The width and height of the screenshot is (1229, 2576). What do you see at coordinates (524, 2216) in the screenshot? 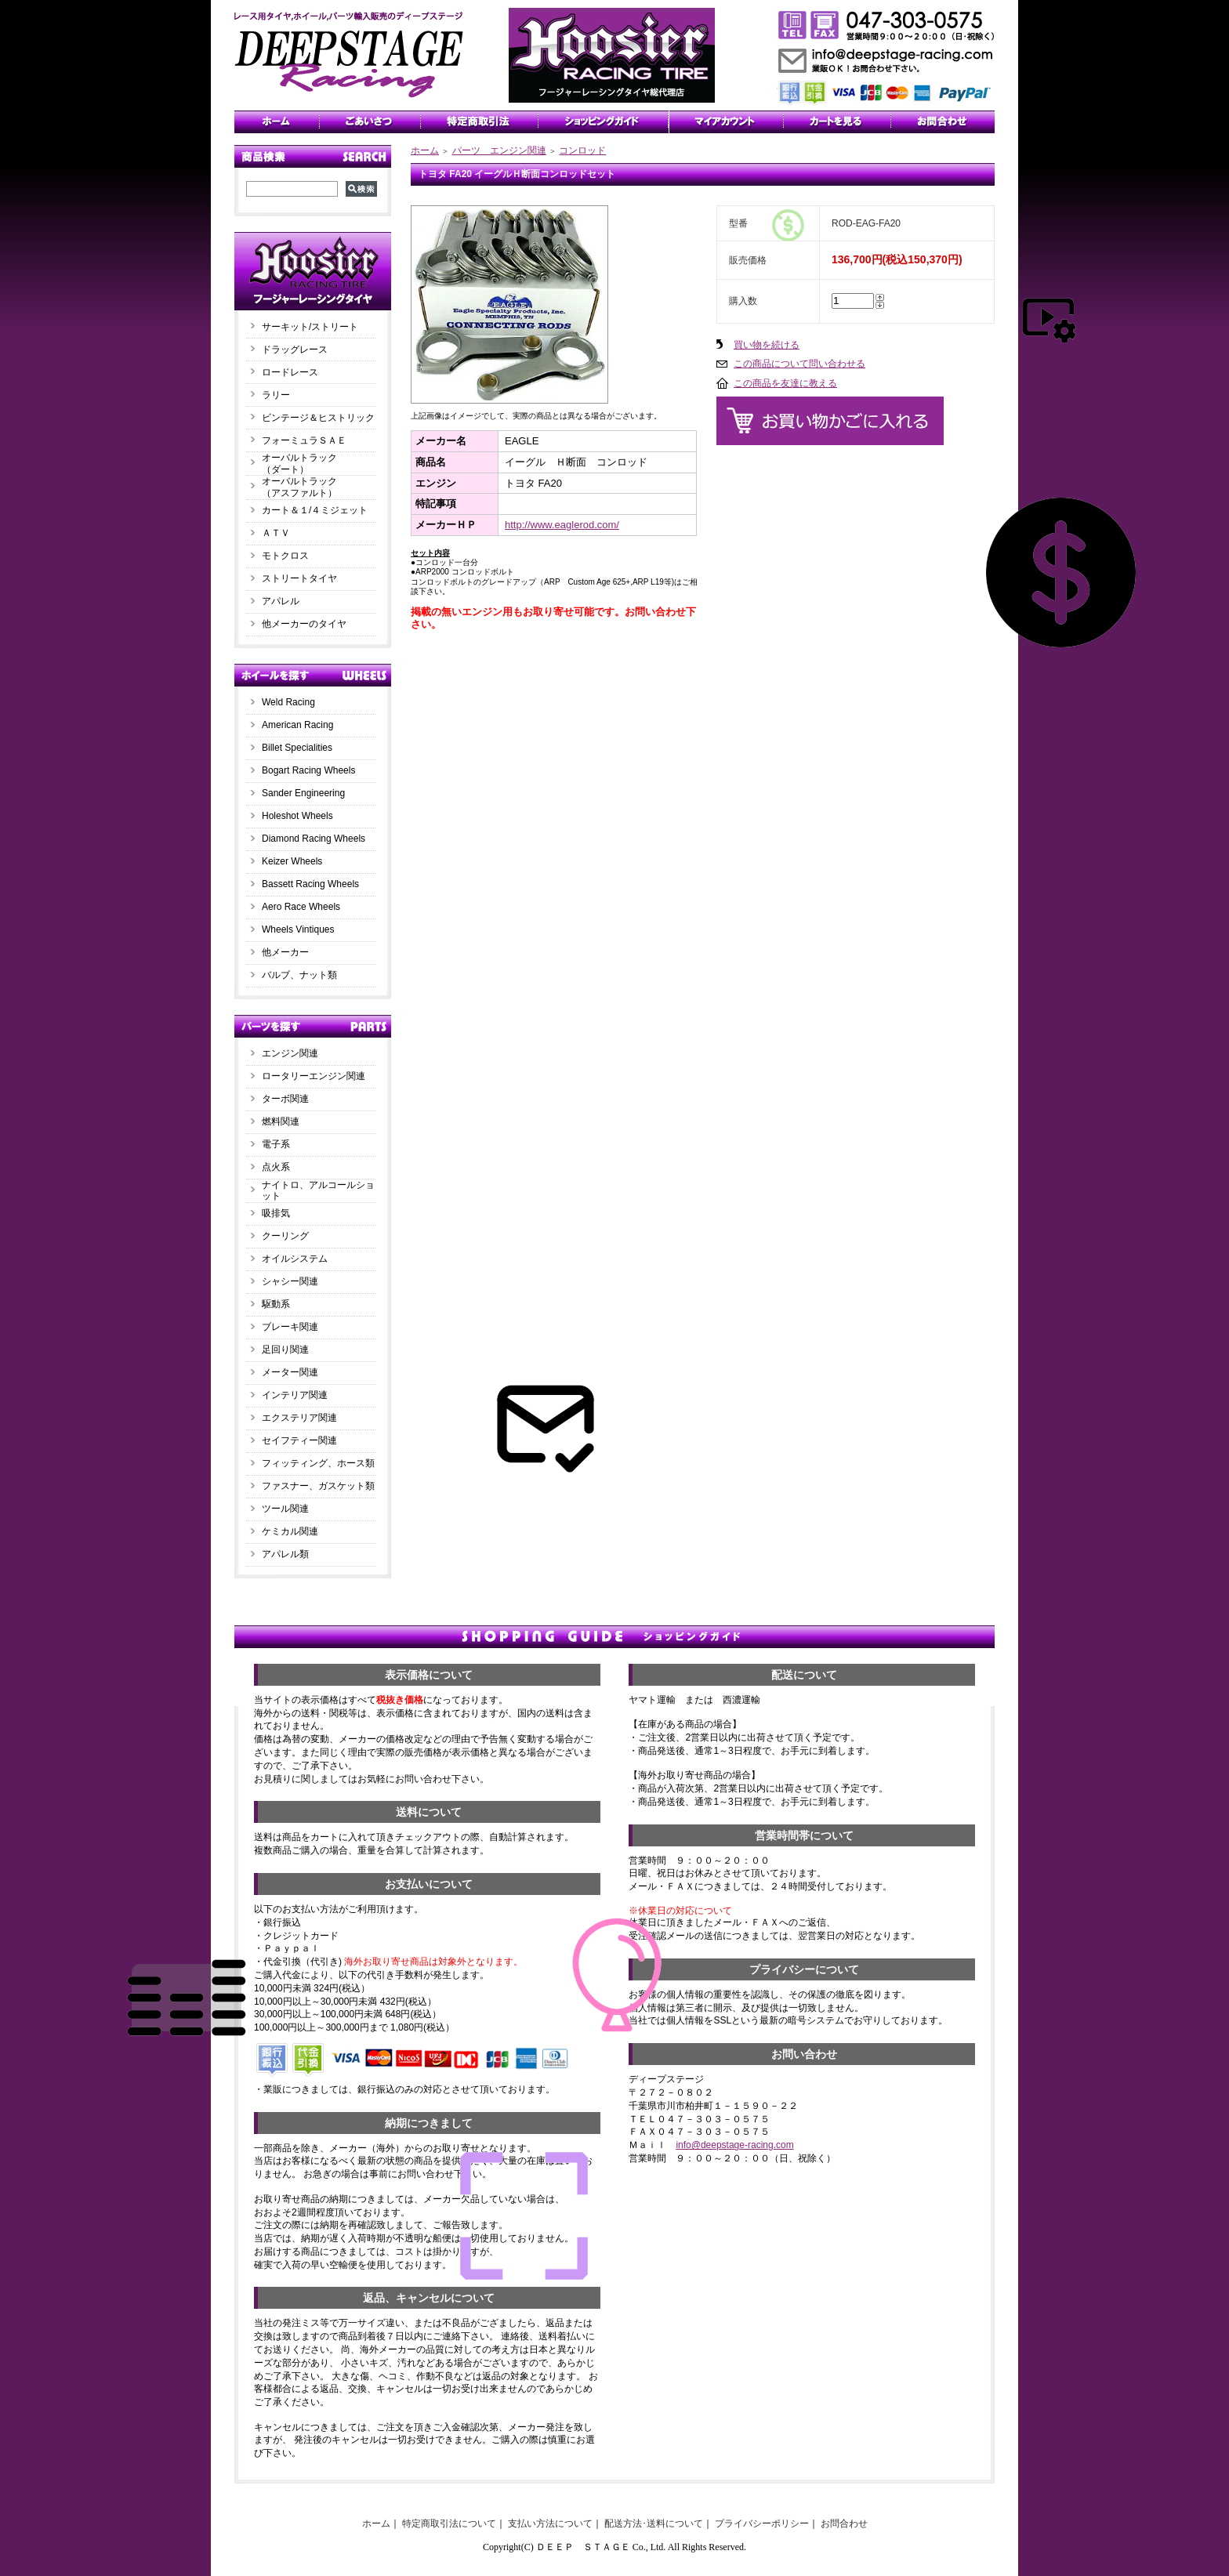
I see `enter fullscreen mode` at bounding box center [524, 2216].